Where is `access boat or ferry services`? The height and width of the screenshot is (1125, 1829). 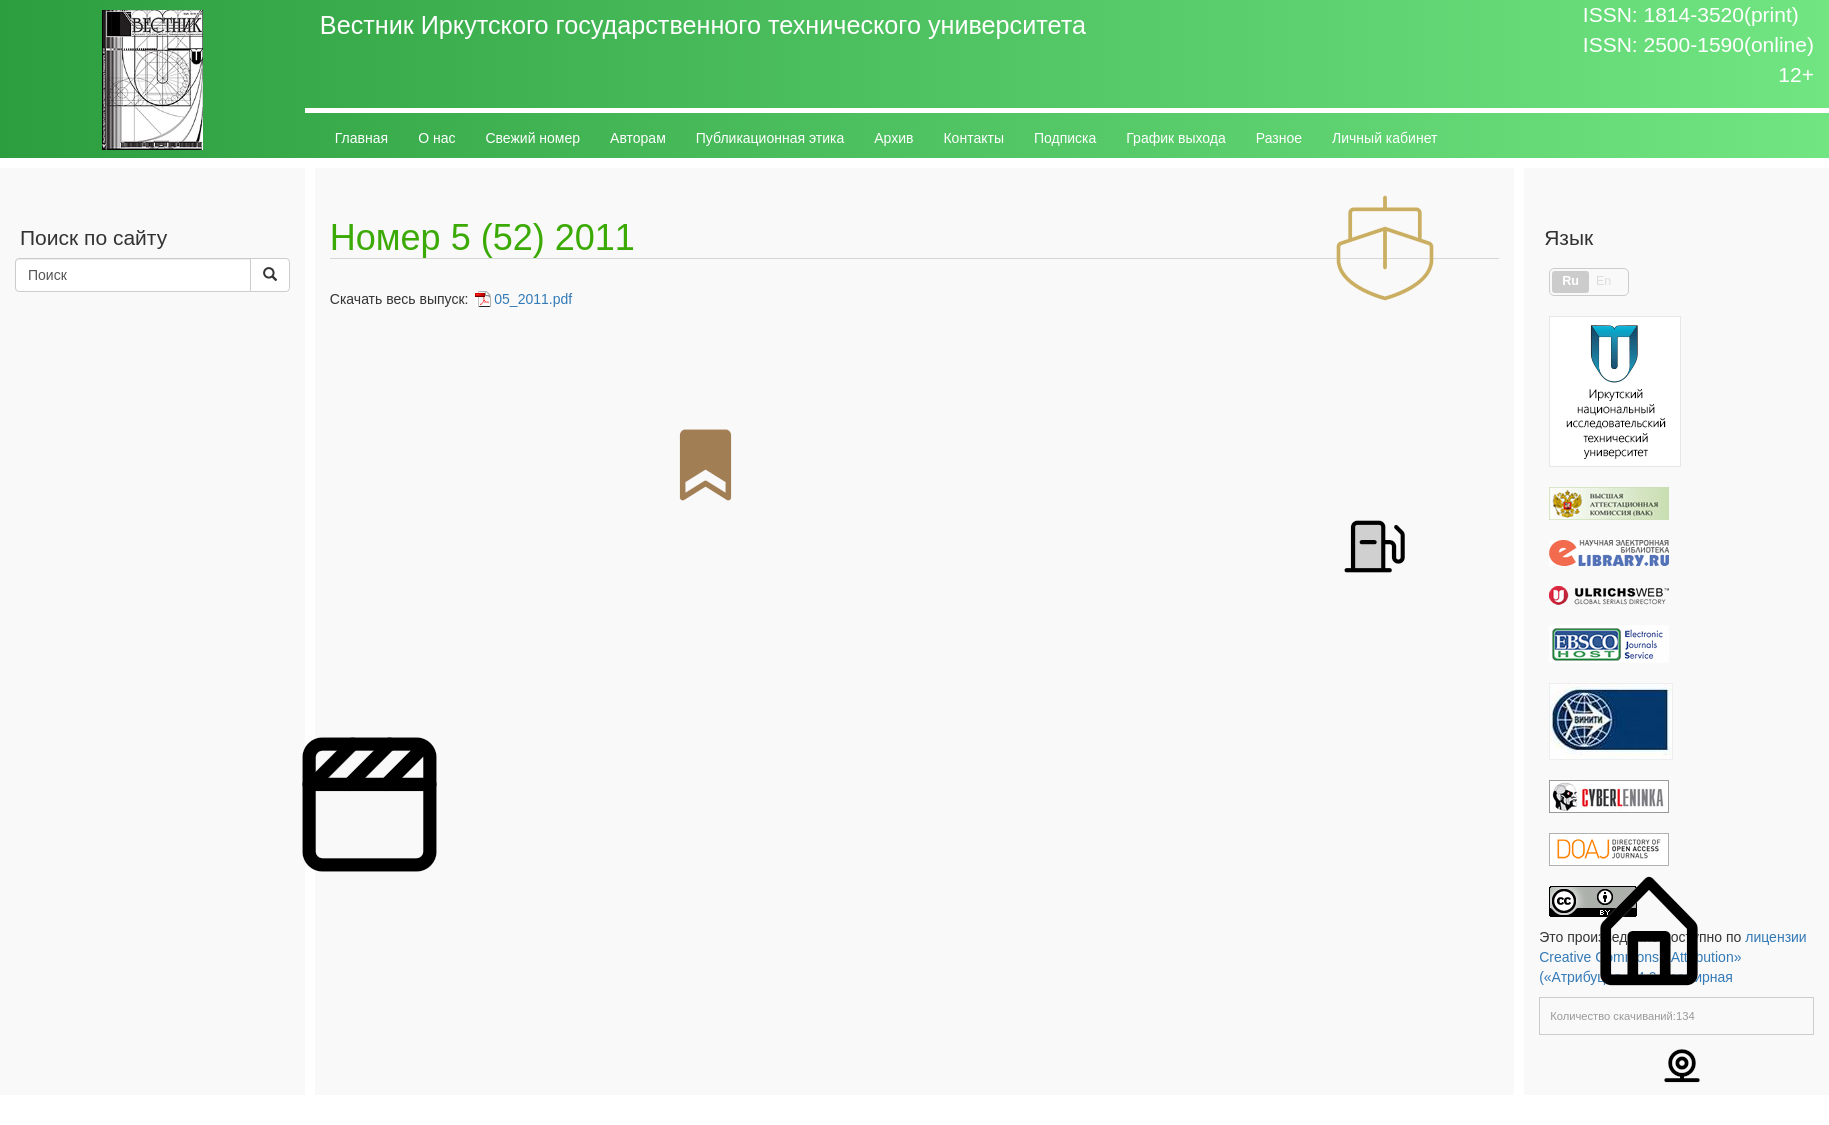 access boat or ferry services is located at coordinates (1385, 248).